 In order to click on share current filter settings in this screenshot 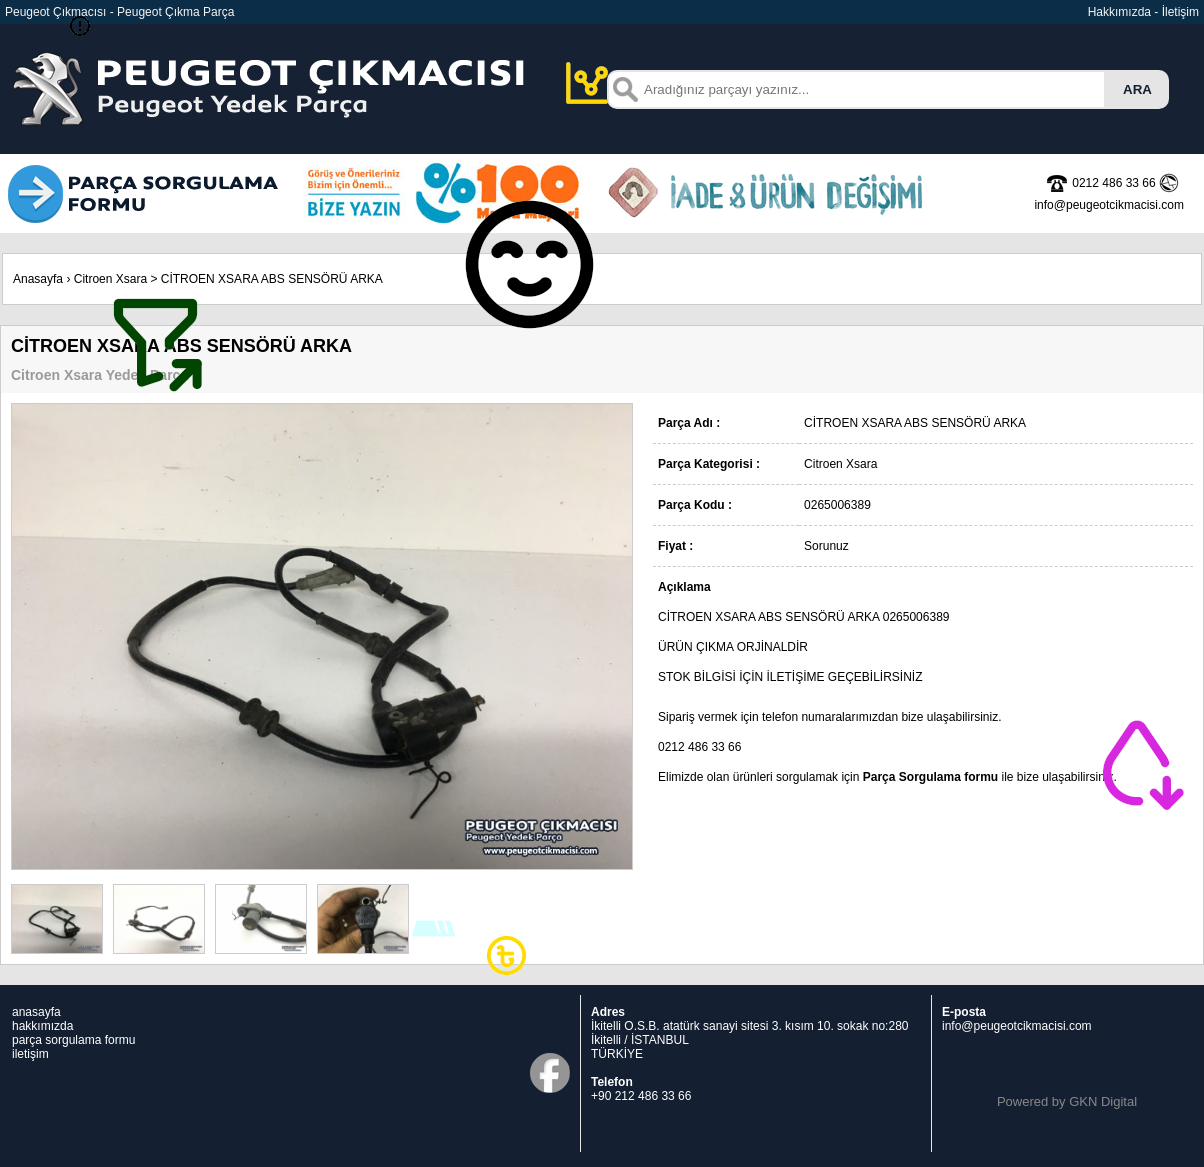, I will do `click(155, 340)`.